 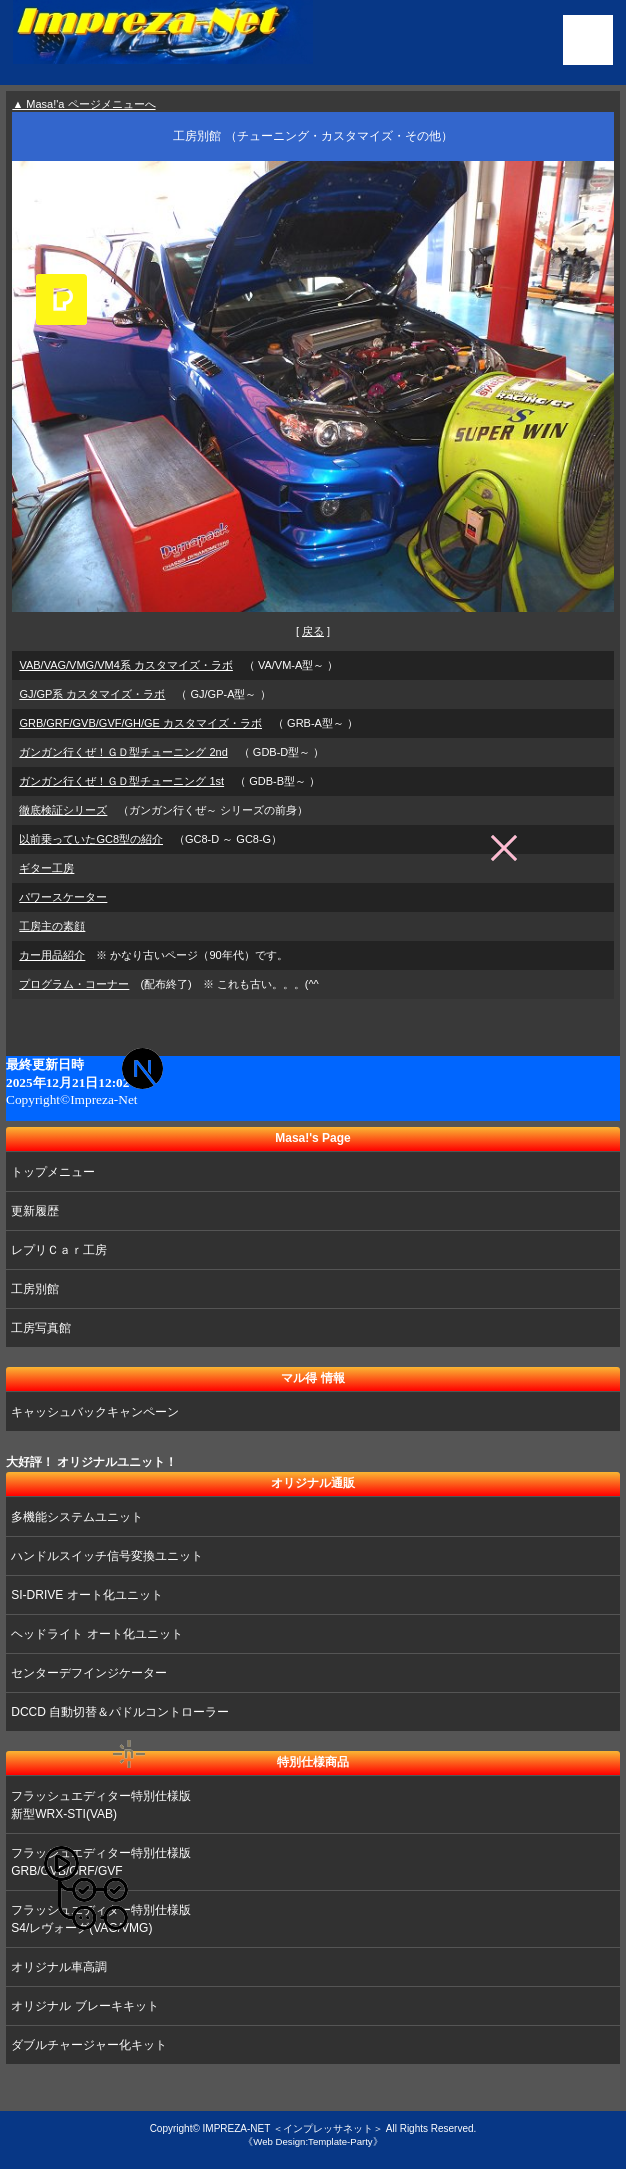 What do you see at coordinates (86, 1888) in the screenshot?
I see `github actions workflow automation logo` at bounding box center [86, 1888].